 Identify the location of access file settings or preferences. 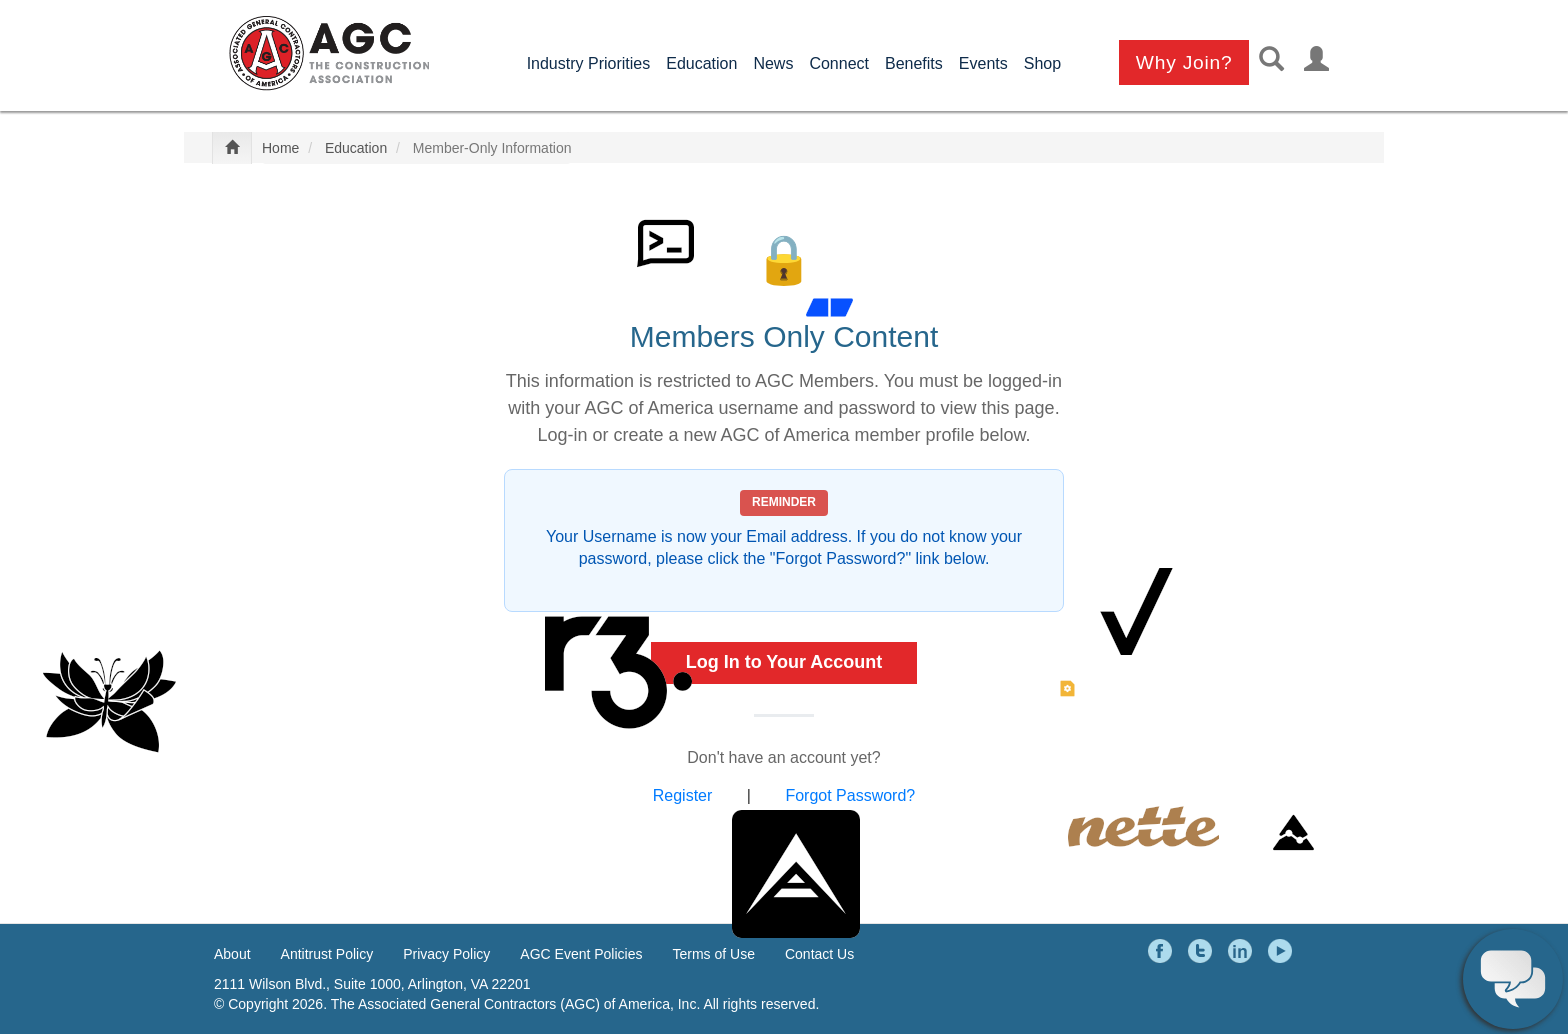
(1067, 688).